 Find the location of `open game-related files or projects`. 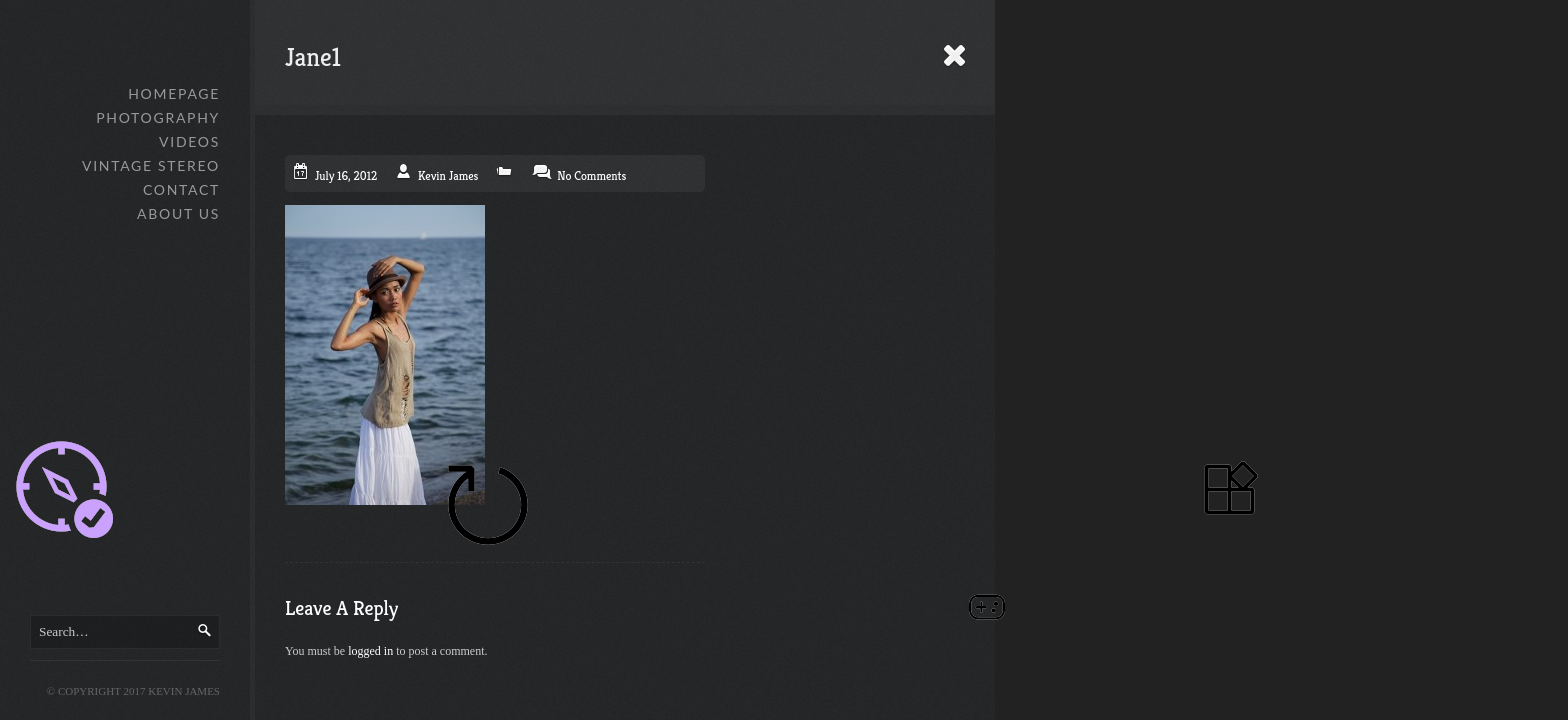

open game-related files or projects is located at coordinates (987, 606).